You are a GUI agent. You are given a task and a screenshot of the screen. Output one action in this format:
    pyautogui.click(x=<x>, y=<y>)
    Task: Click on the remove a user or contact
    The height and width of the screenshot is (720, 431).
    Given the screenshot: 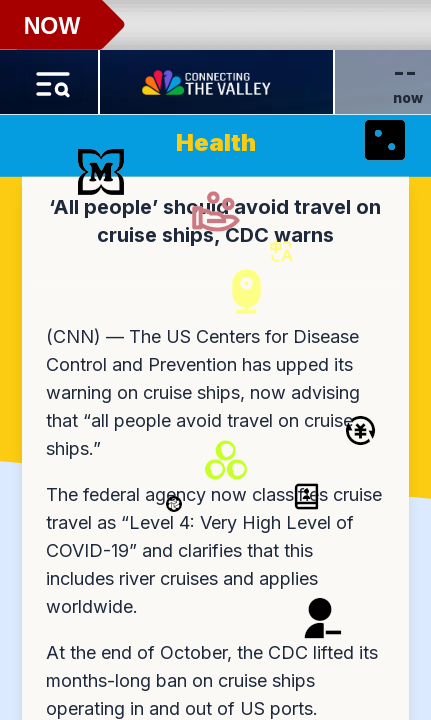 What is the action you would take?
    pyautogui.click(x=320, y=619)
    